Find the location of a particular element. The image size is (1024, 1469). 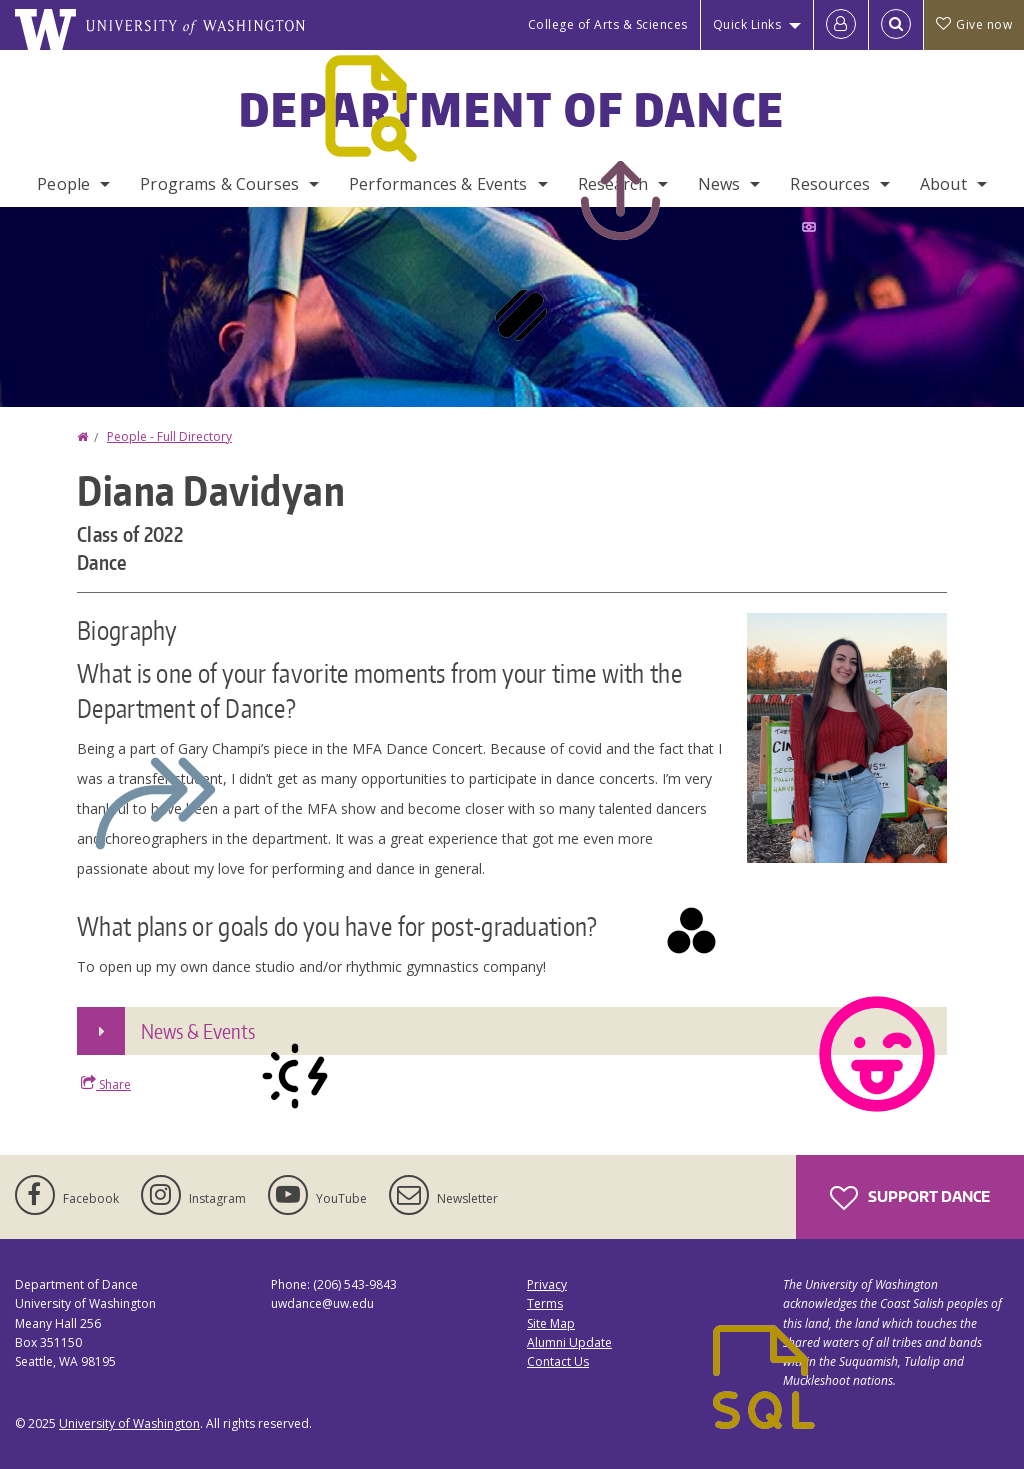

solar power or solar energy settings is located at coordinates (295, 1076).